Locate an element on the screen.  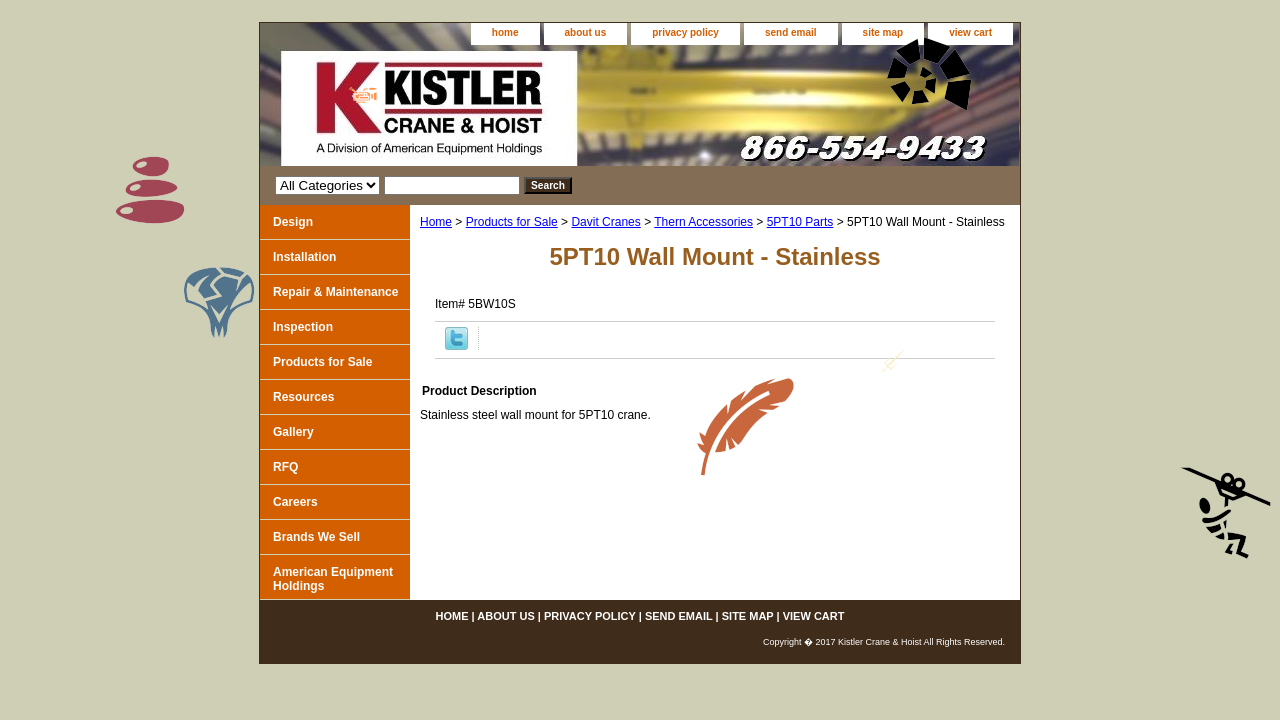
flying fox or zipline activity icon is located at coordinates (1222, 515).